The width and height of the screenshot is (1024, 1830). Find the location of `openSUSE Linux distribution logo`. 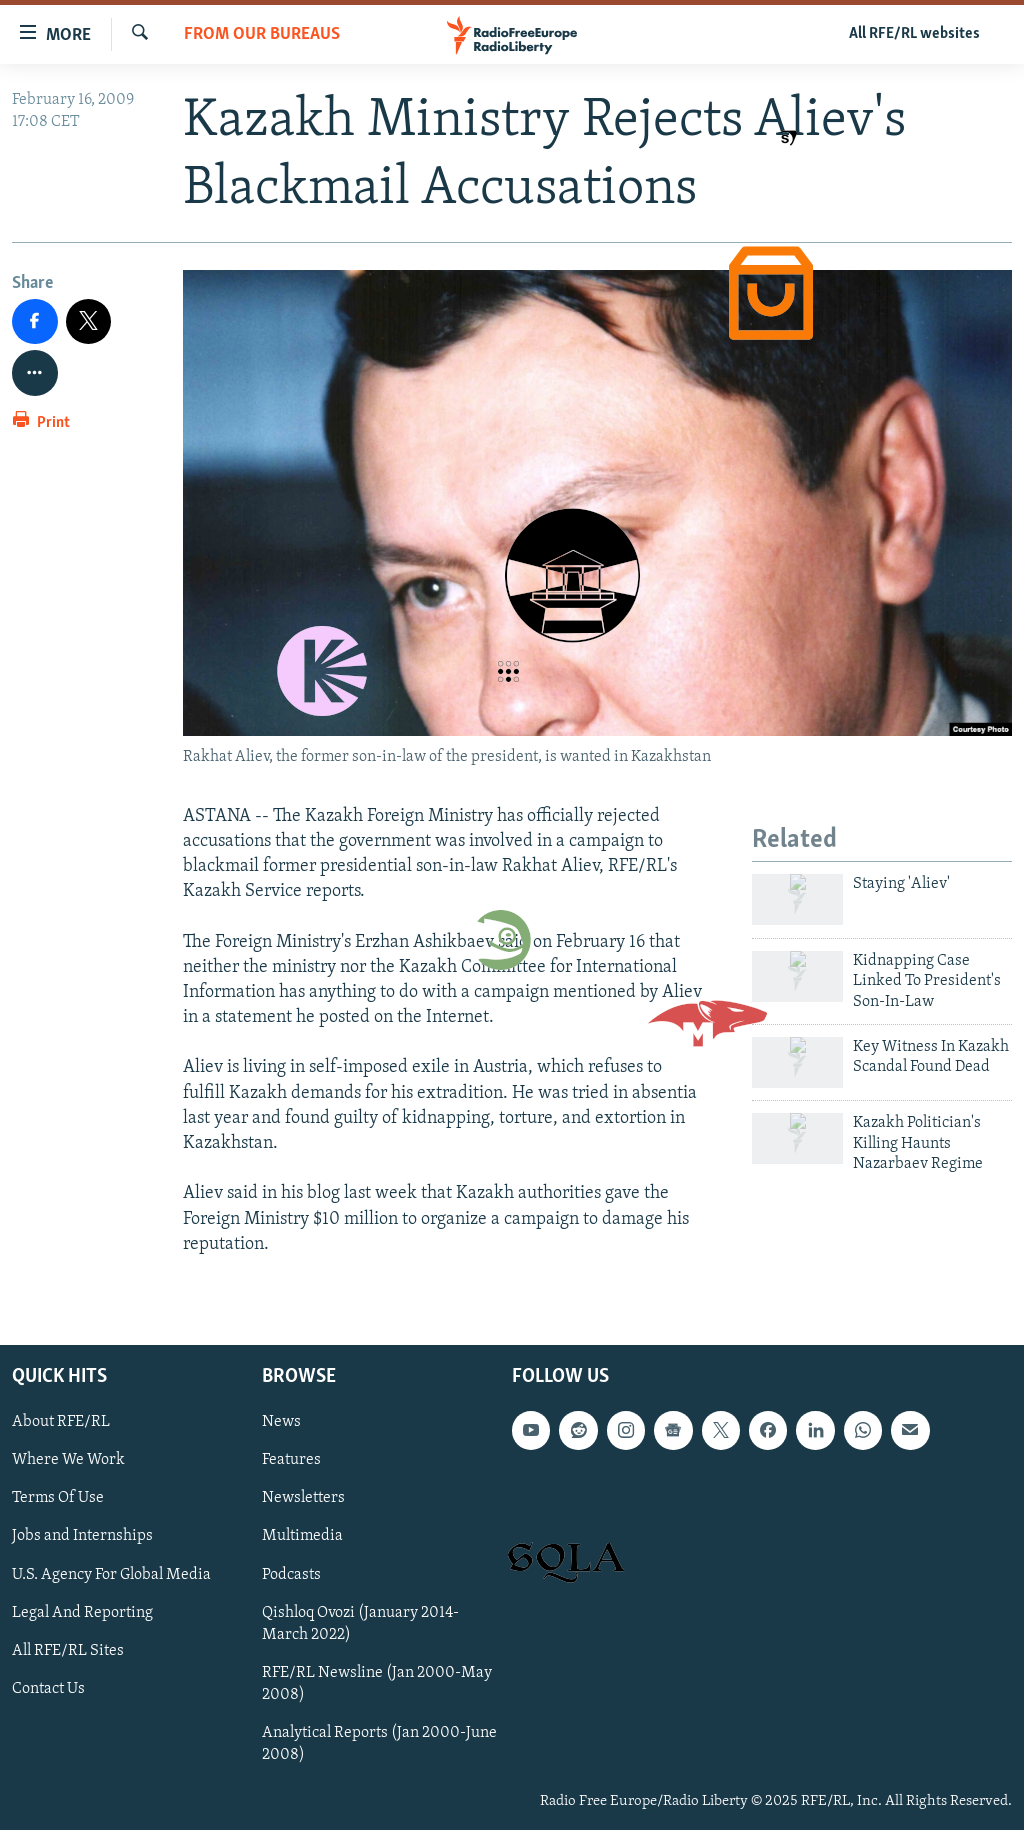

openSUSE Linux distribution logo is located at coordinates (504, 940).